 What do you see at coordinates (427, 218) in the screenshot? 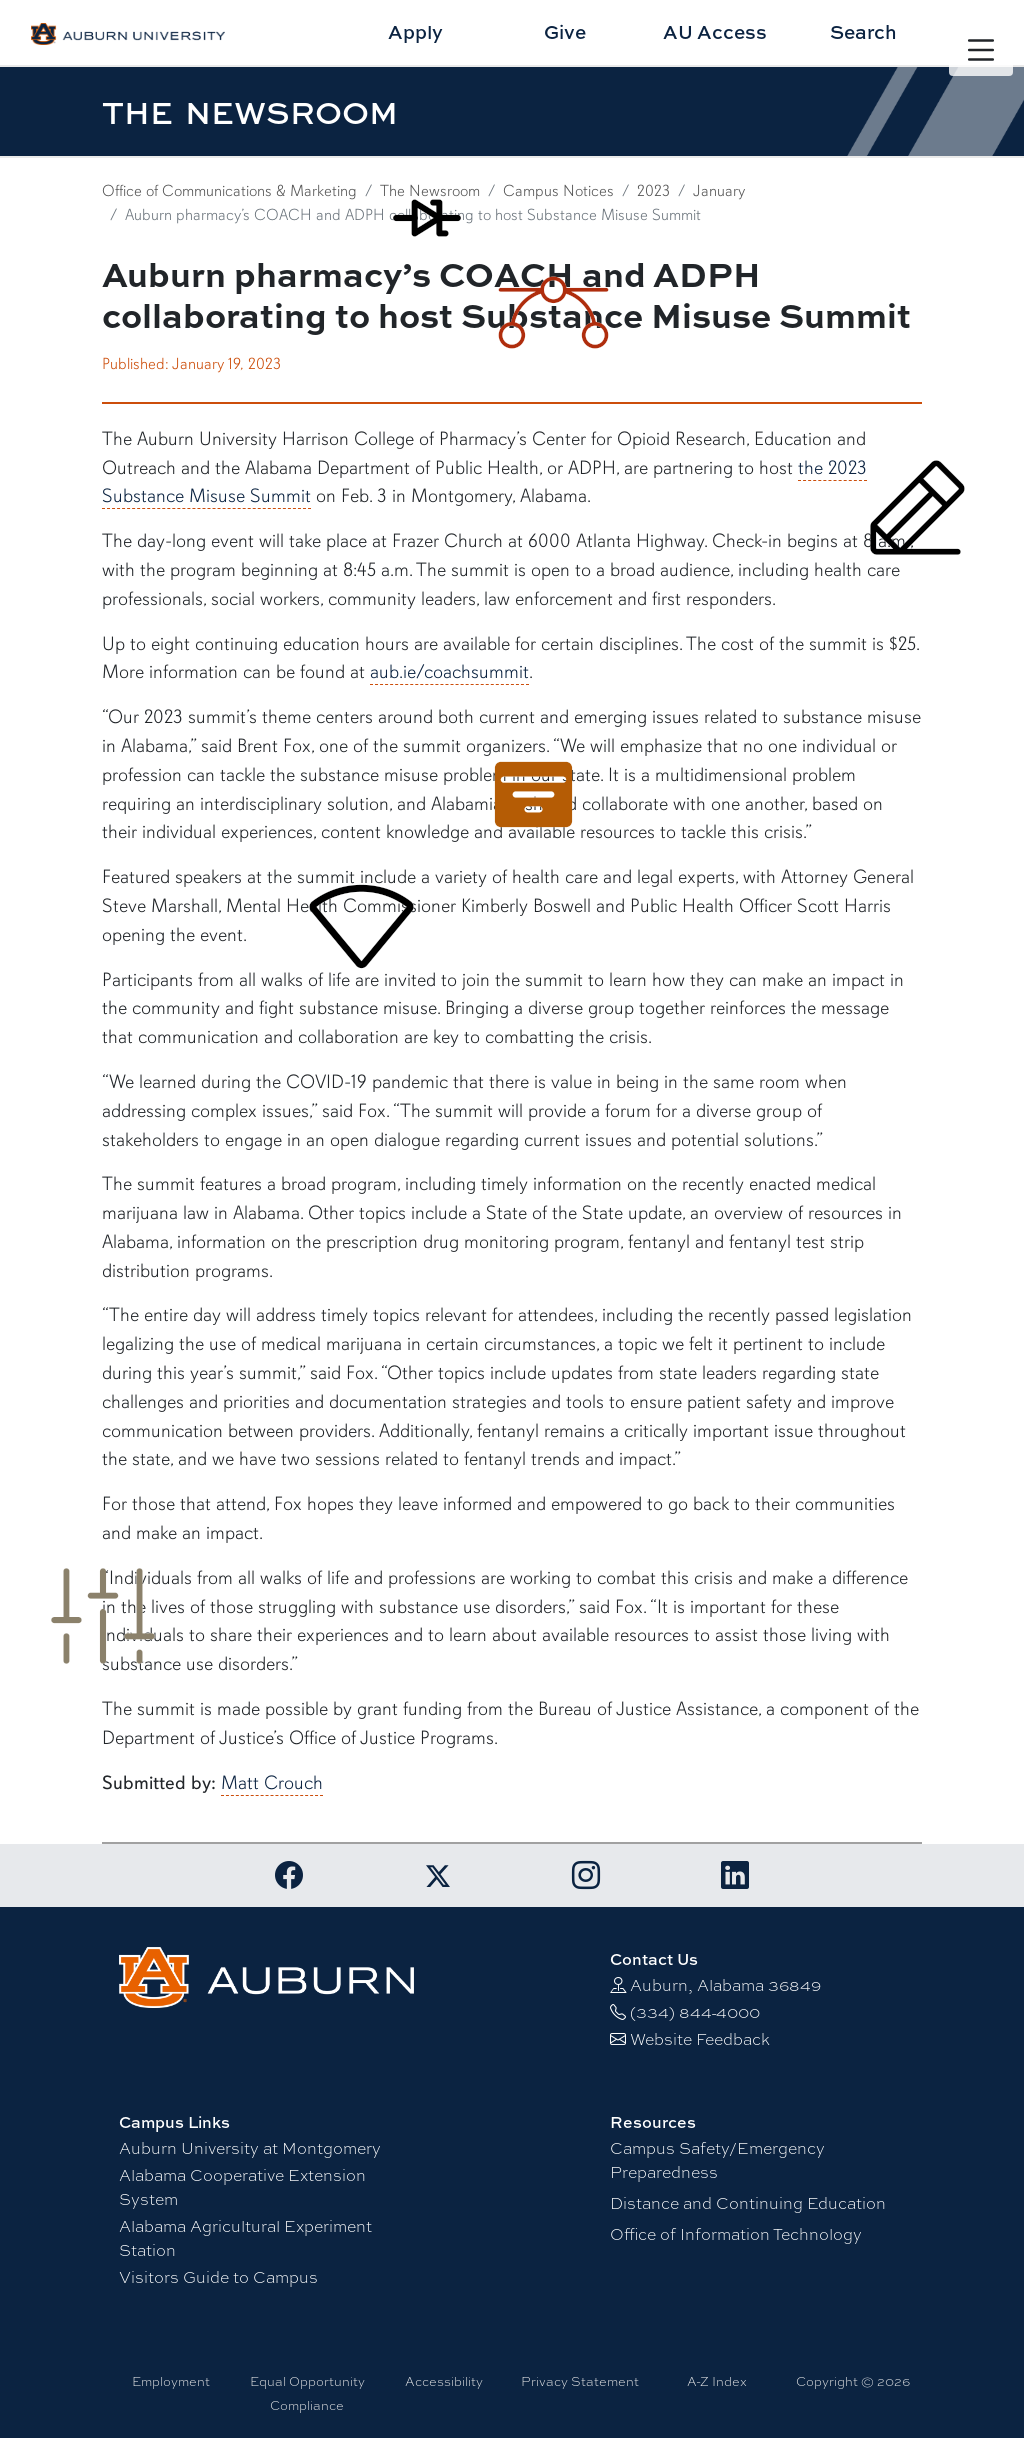
I see `zener diode circuit component symbol` at bounding box center [427, 218].